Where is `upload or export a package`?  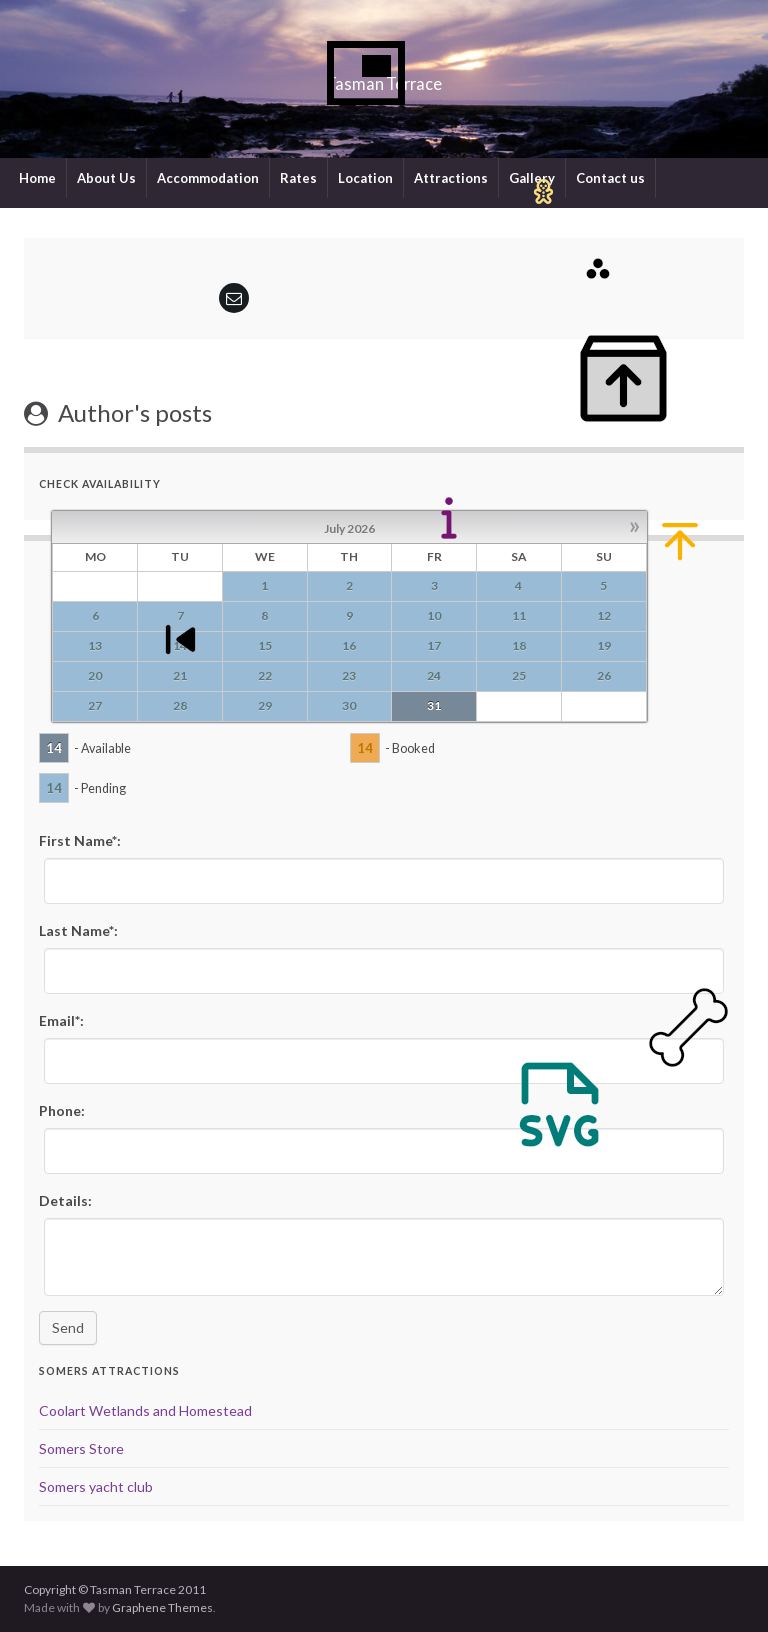 upload or export a package is located at coordinates (623, 378).